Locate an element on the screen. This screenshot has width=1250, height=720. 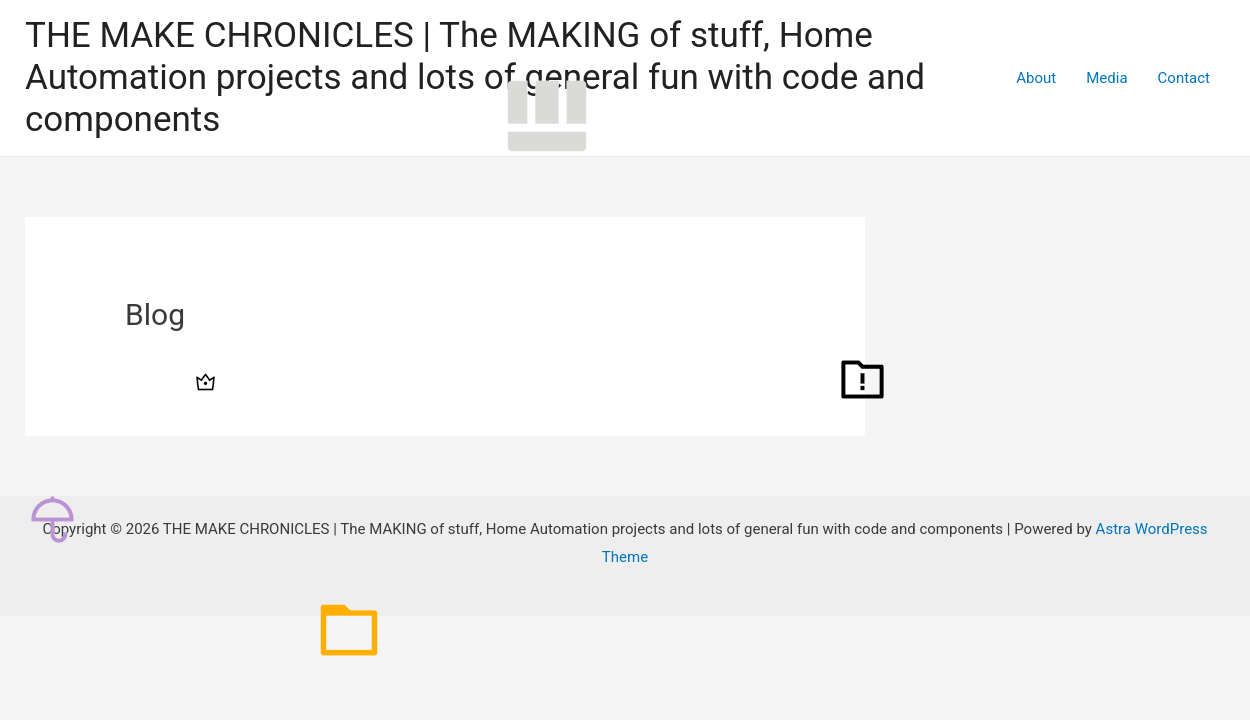
indicates VIP or premium membership status is located at coordinates (205, 382).